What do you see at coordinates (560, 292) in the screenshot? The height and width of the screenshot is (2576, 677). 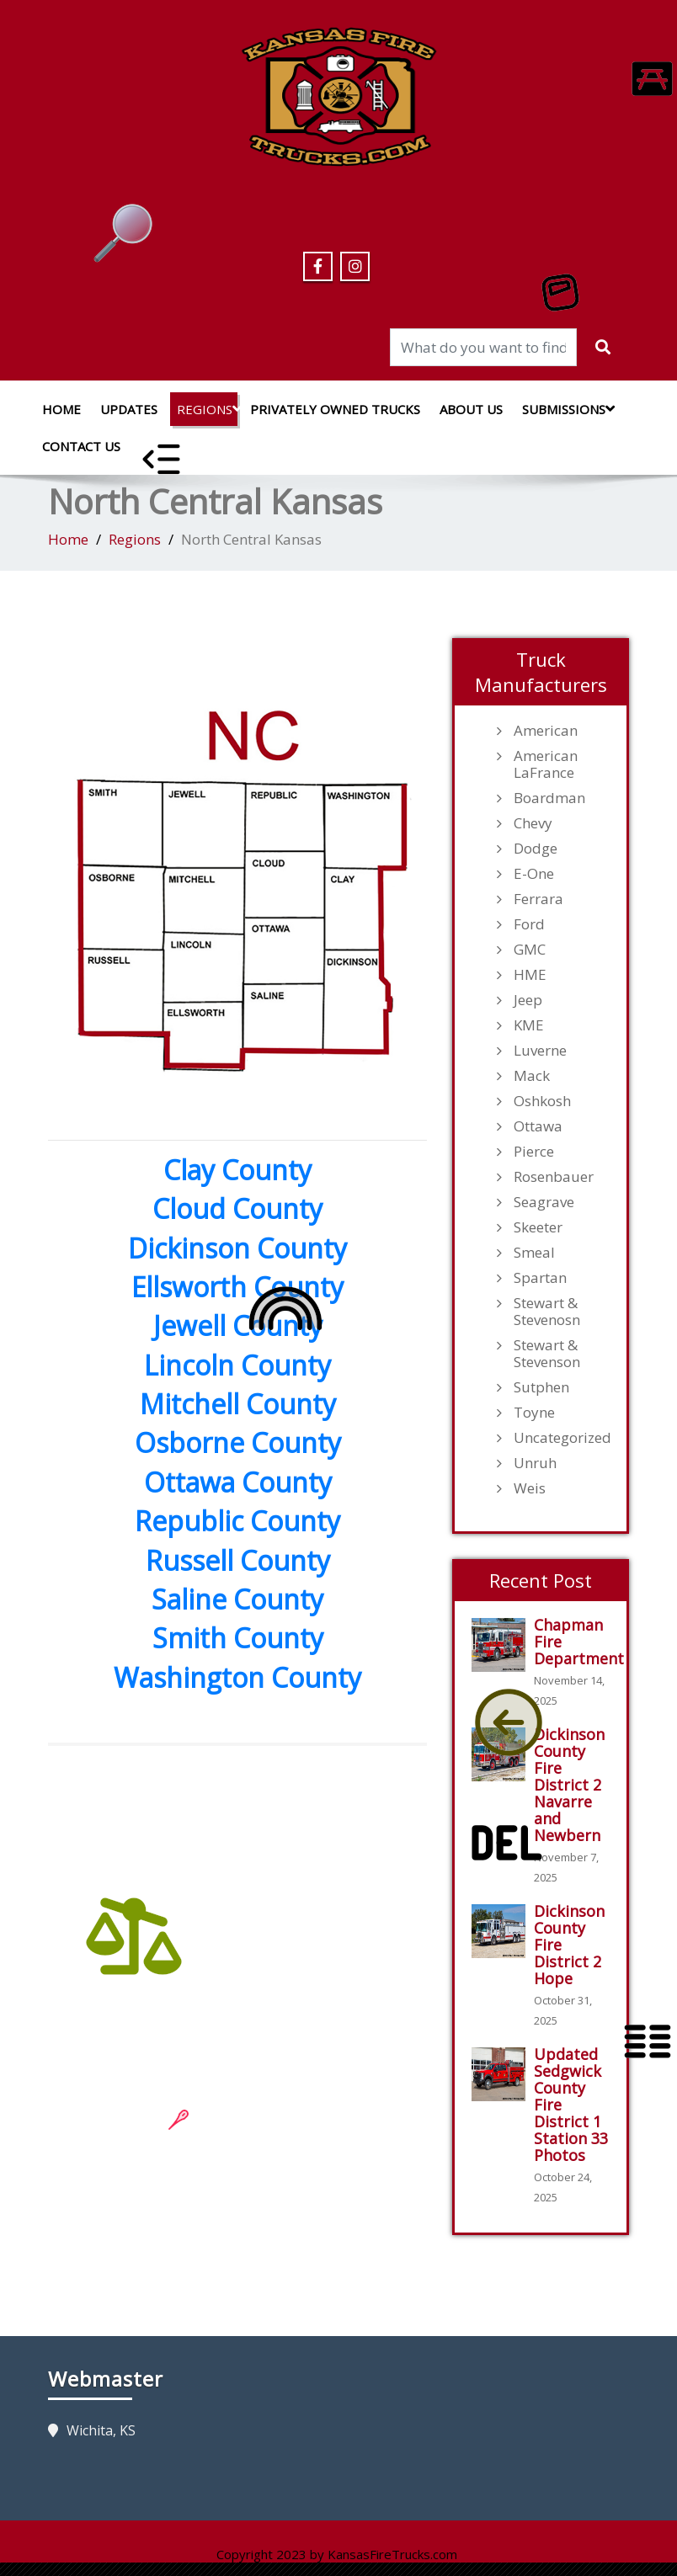 I see `headless ui library logo` at bounding box center [560, 292].